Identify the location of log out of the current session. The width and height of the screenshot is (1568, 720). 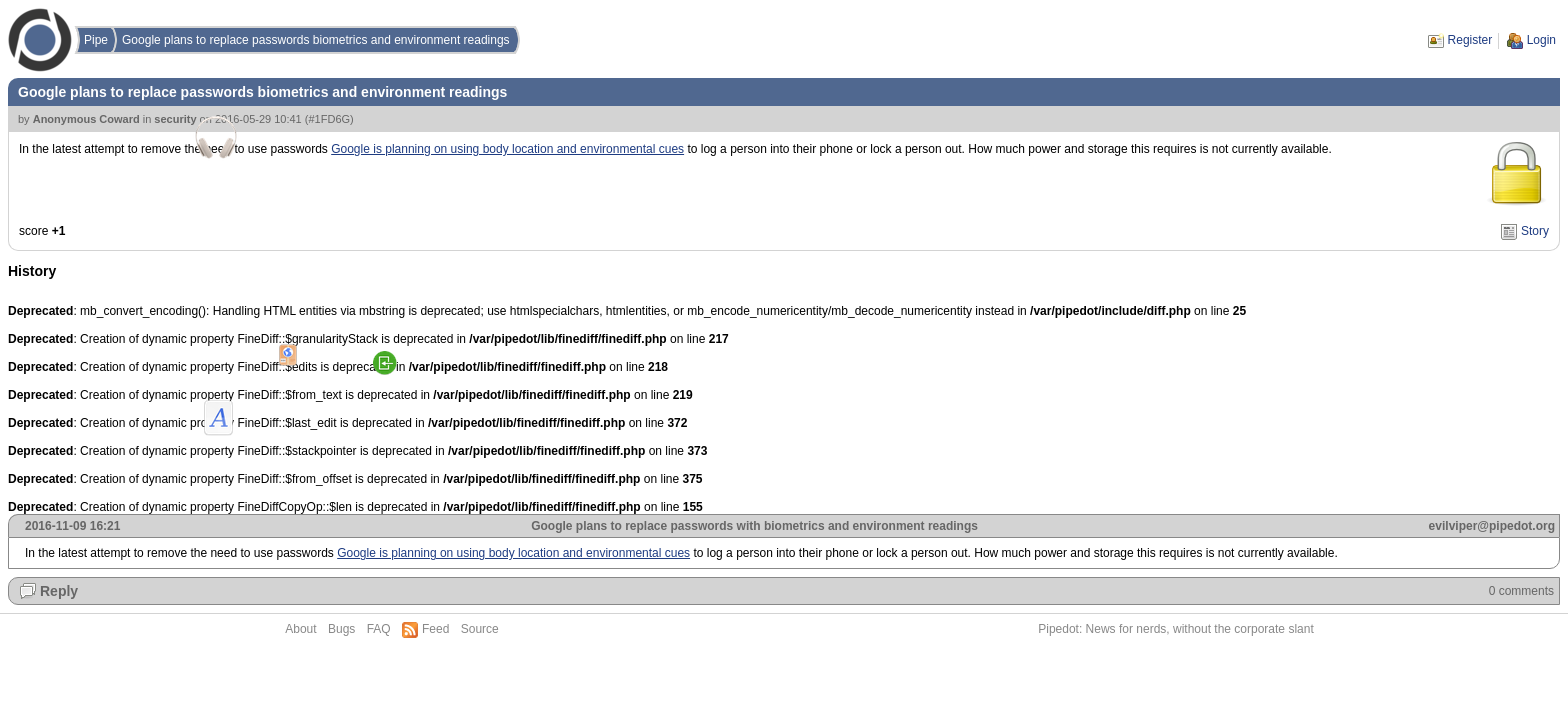
(385, 363).